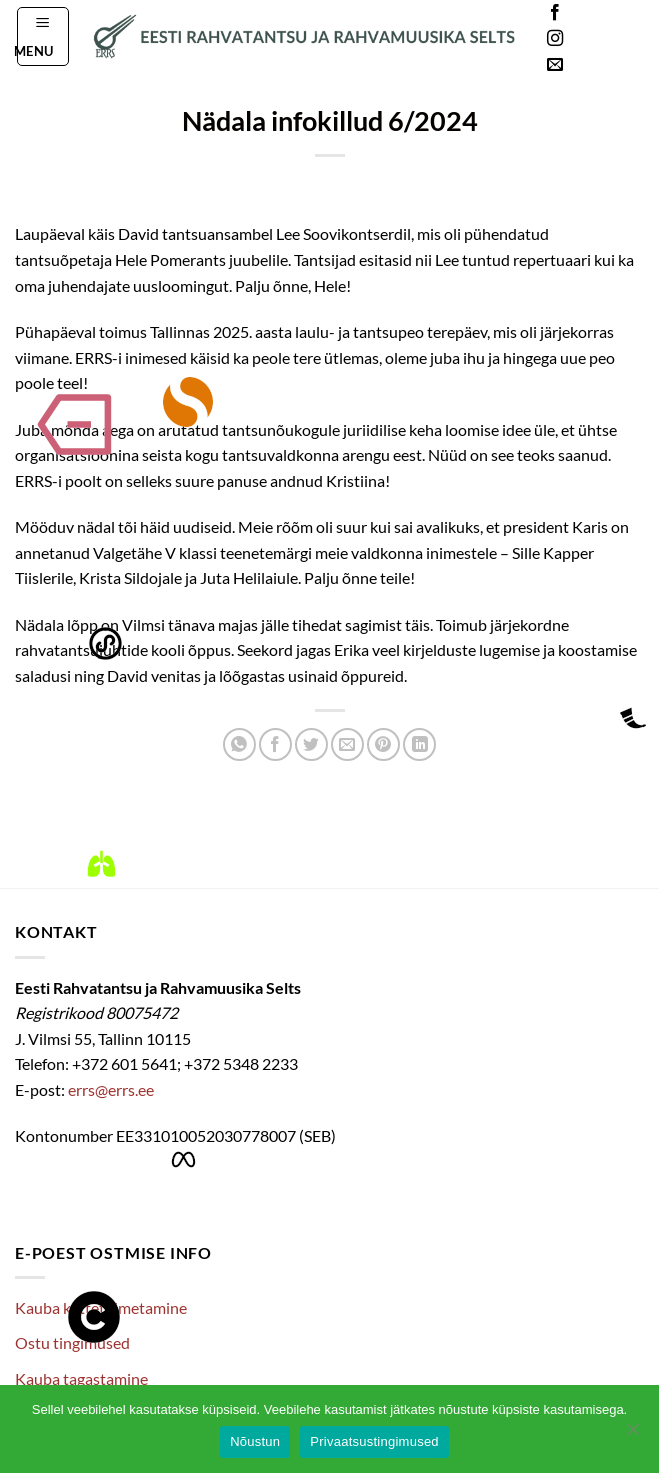 This screenshot has width=659, height=1473. Describe the element at coordinates (105, 643) in the screenshot. I see `open a mini program or lightweight app` at that location.